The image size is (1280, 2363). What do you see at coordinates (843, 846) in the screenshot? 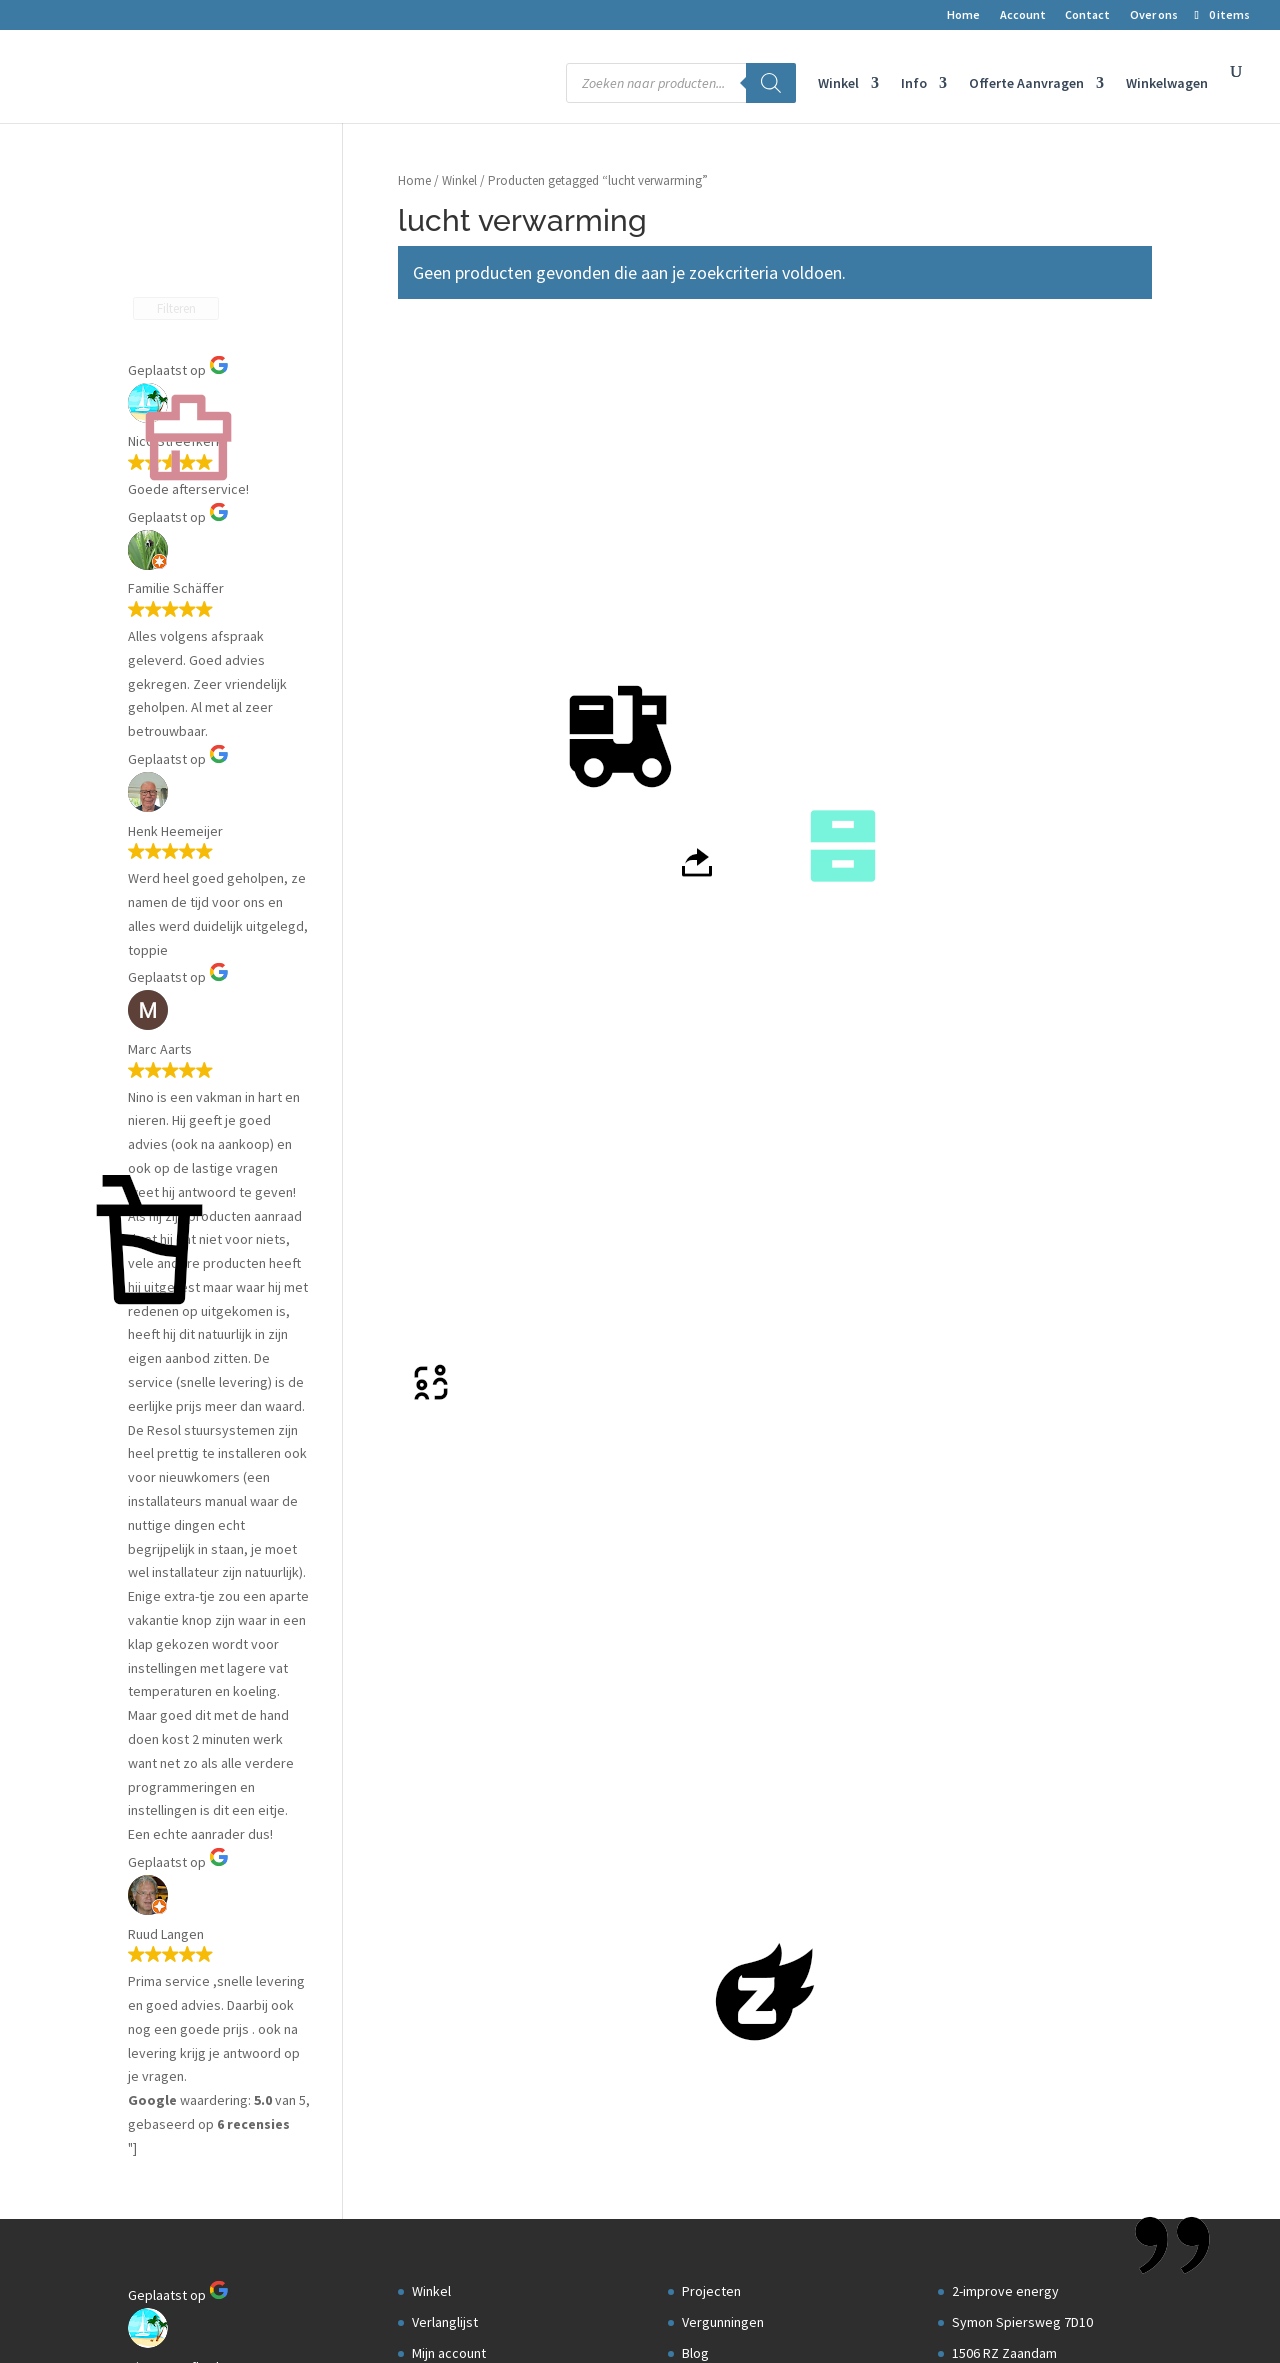
I see `access archived files or documents` at bounding box center [843, 846].